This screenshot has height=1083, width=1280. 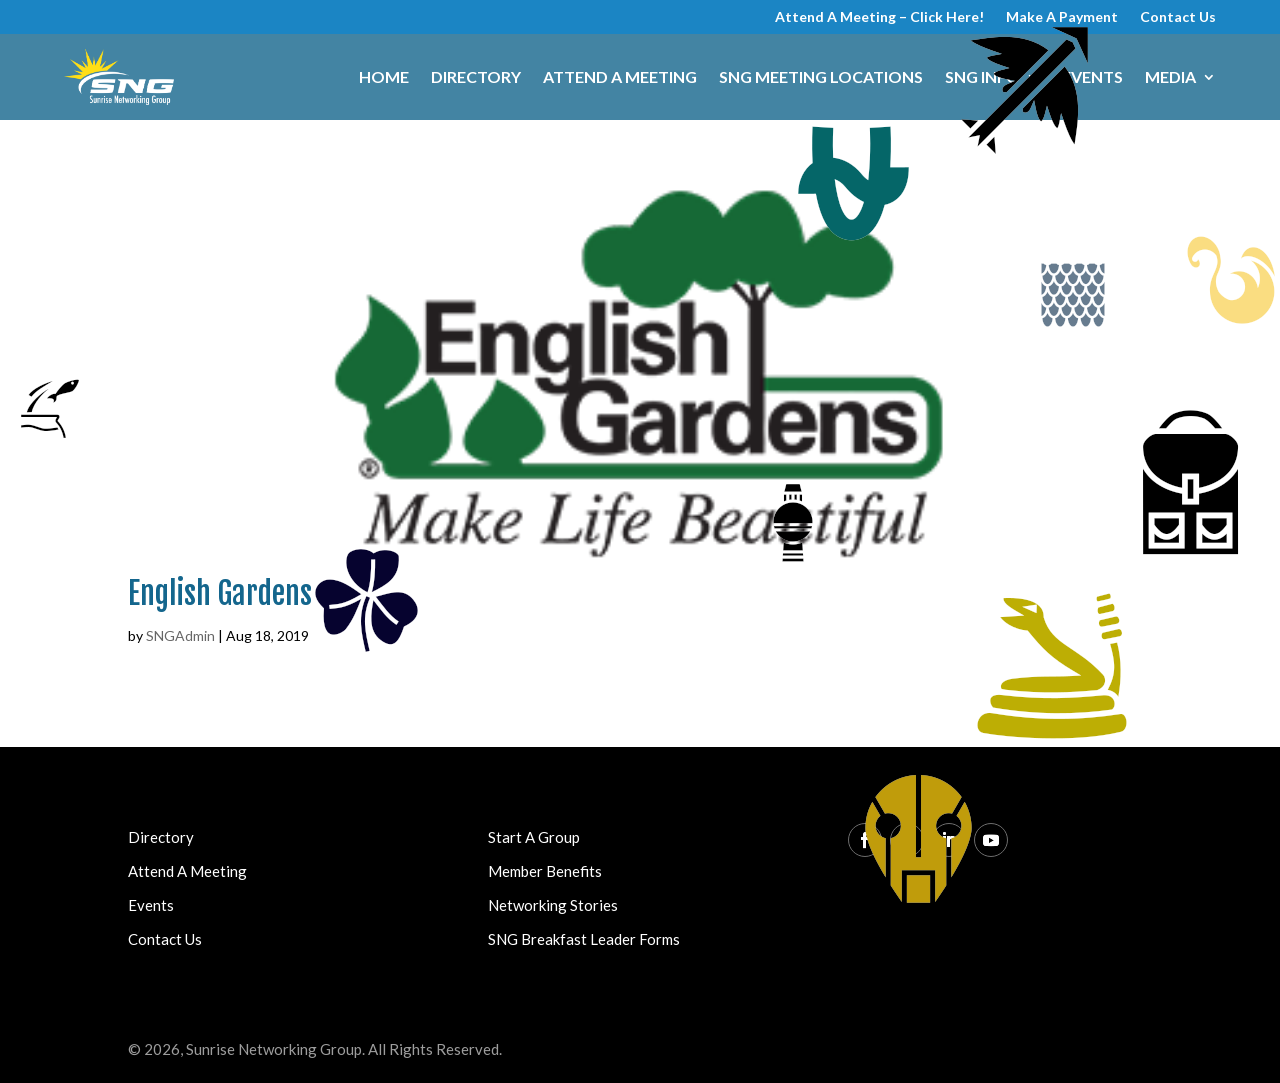 I want to click on access broadcast or streaming settings, so click(x=793, y=522).